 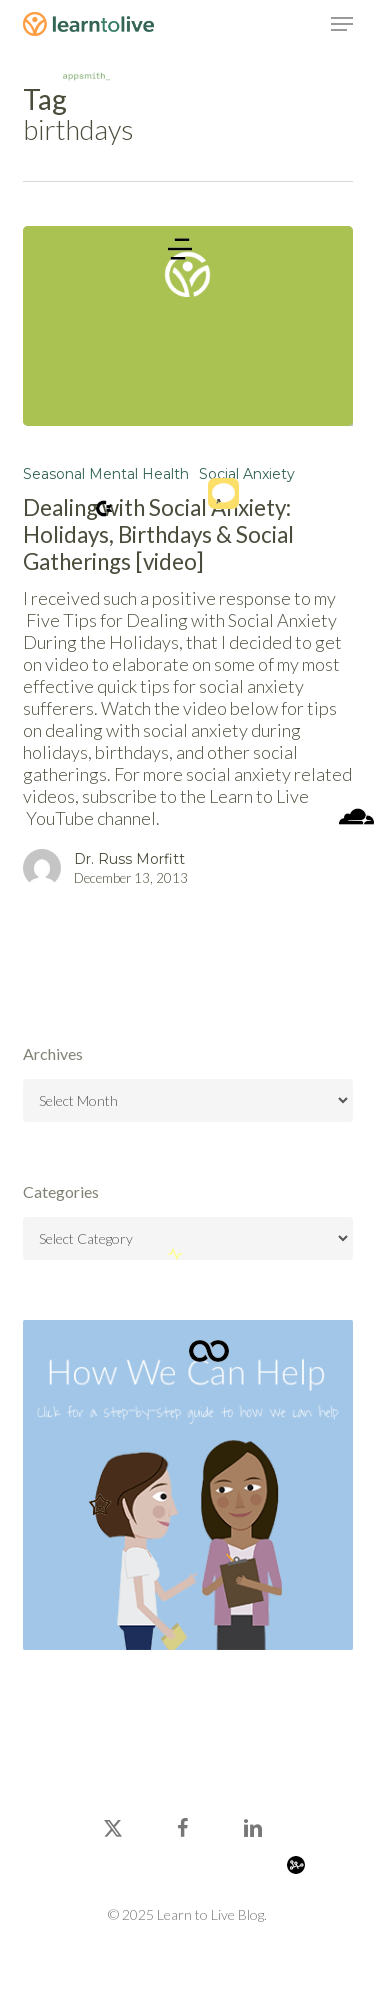 I want to click on open namuwiki website, so click(x=296, y=1865).